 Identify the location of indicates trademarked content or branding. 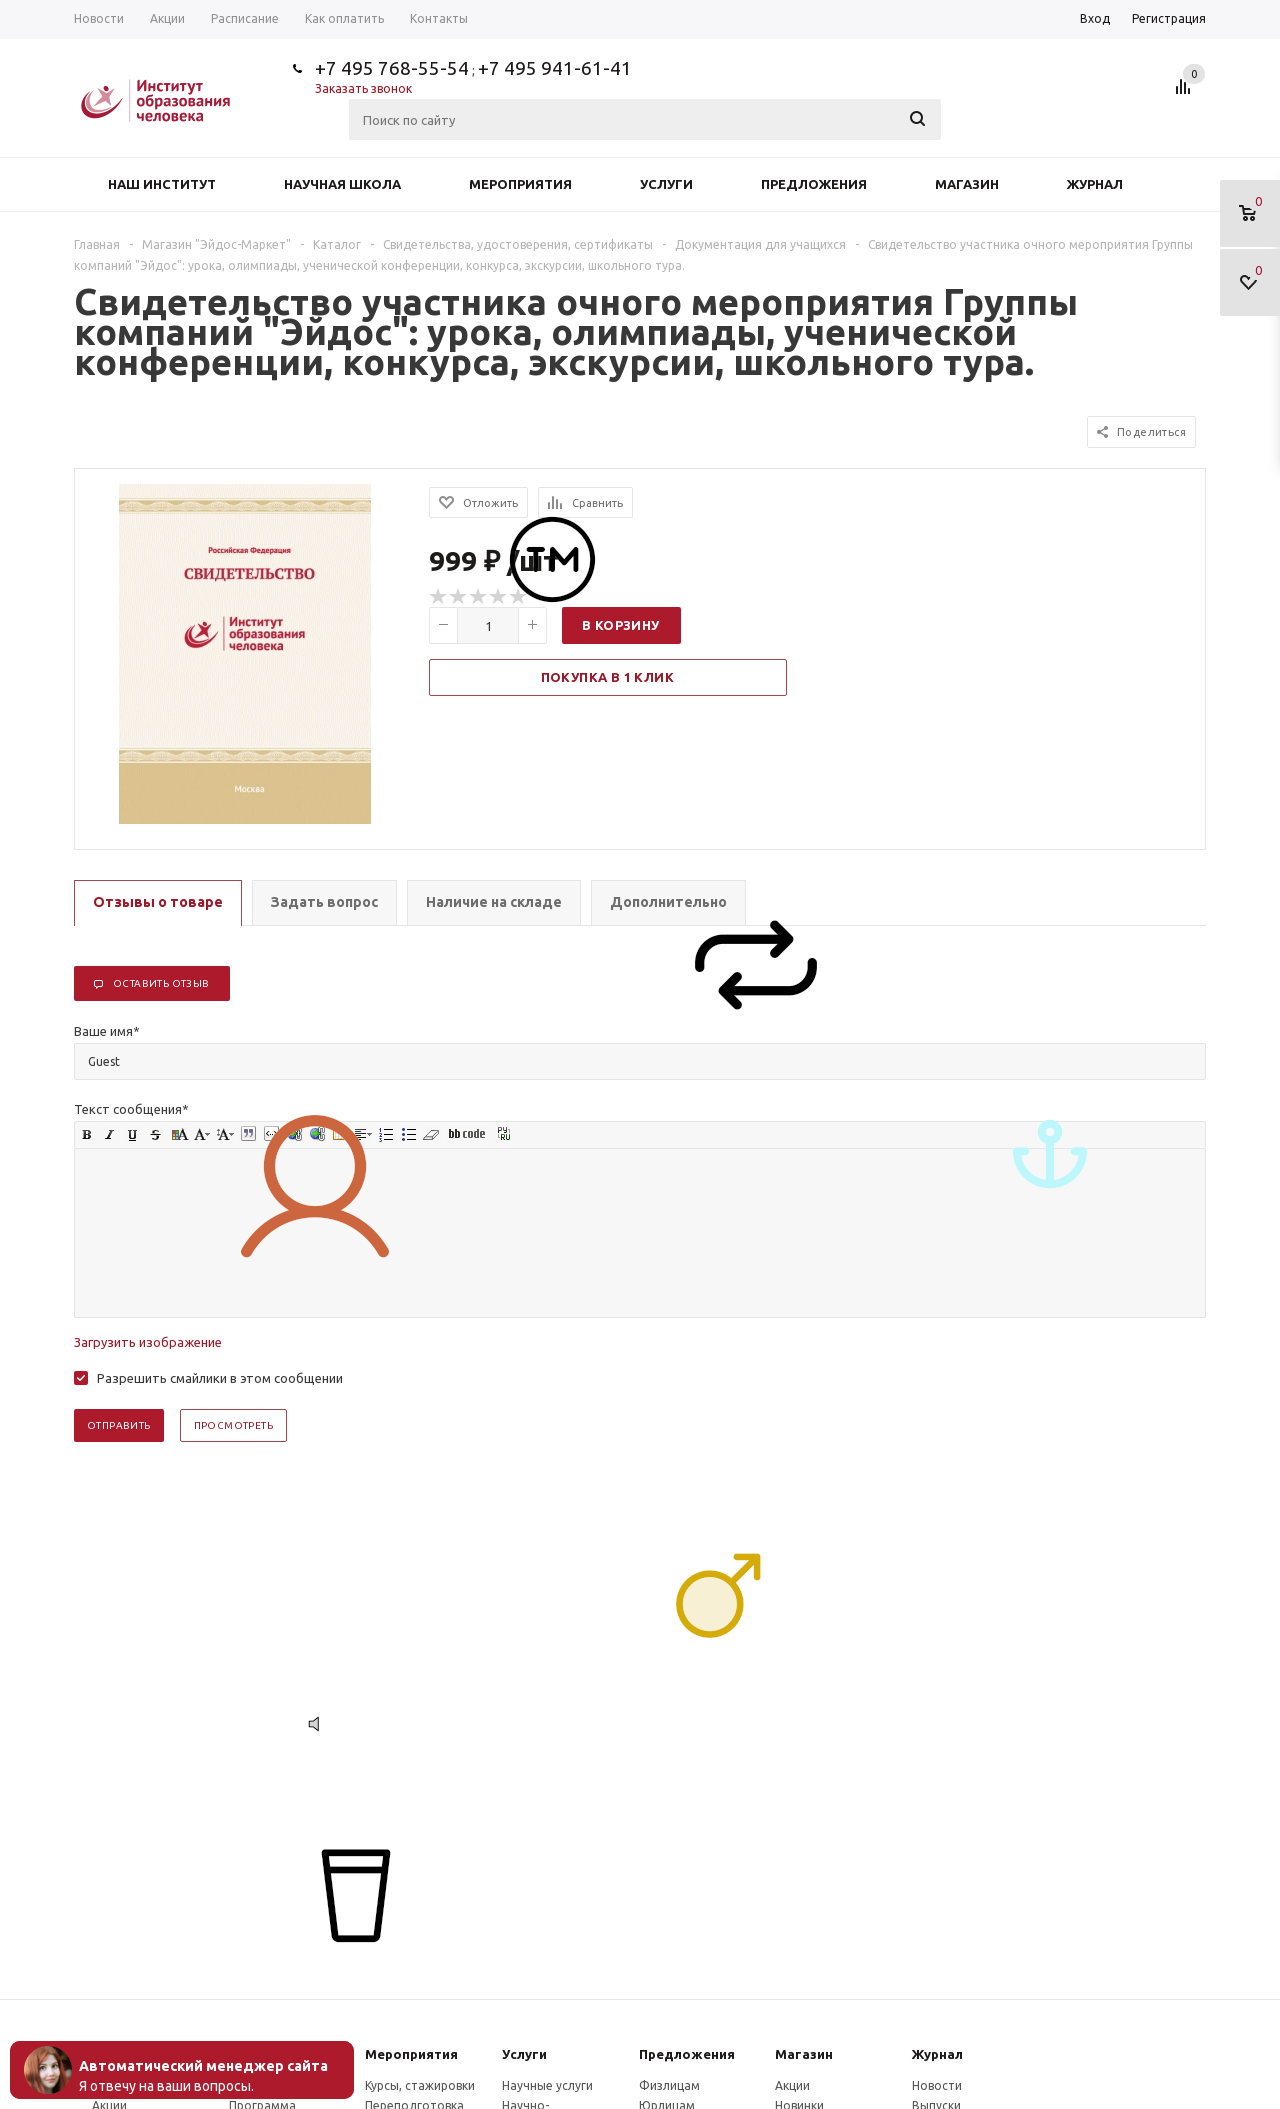
(552, 559).